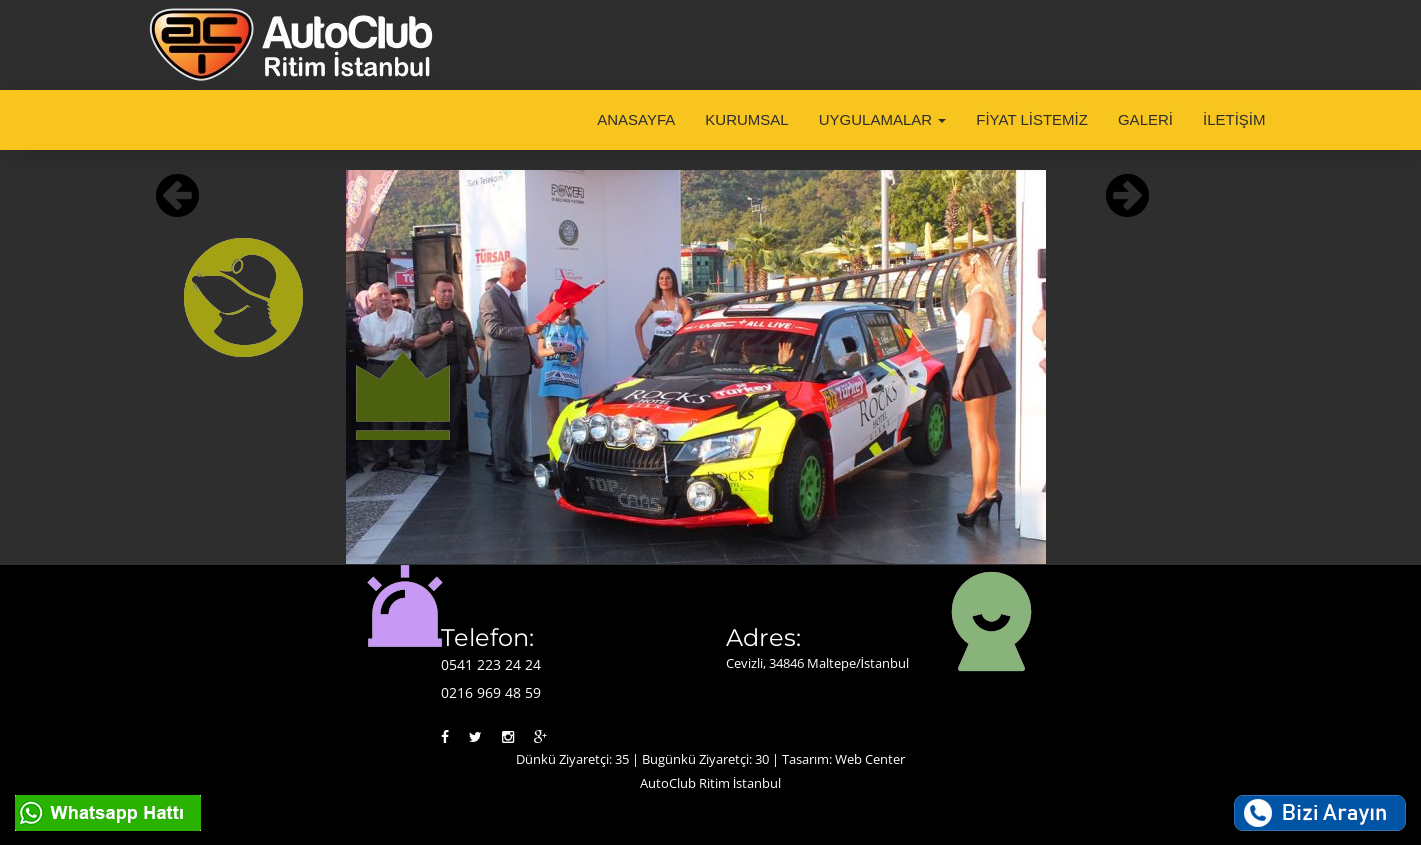 This screenshot has height=845, width=1421. What do you see at coordinates (991, 621) in the screenshot?
I see `view user profile` at bounding box center [991, 621].